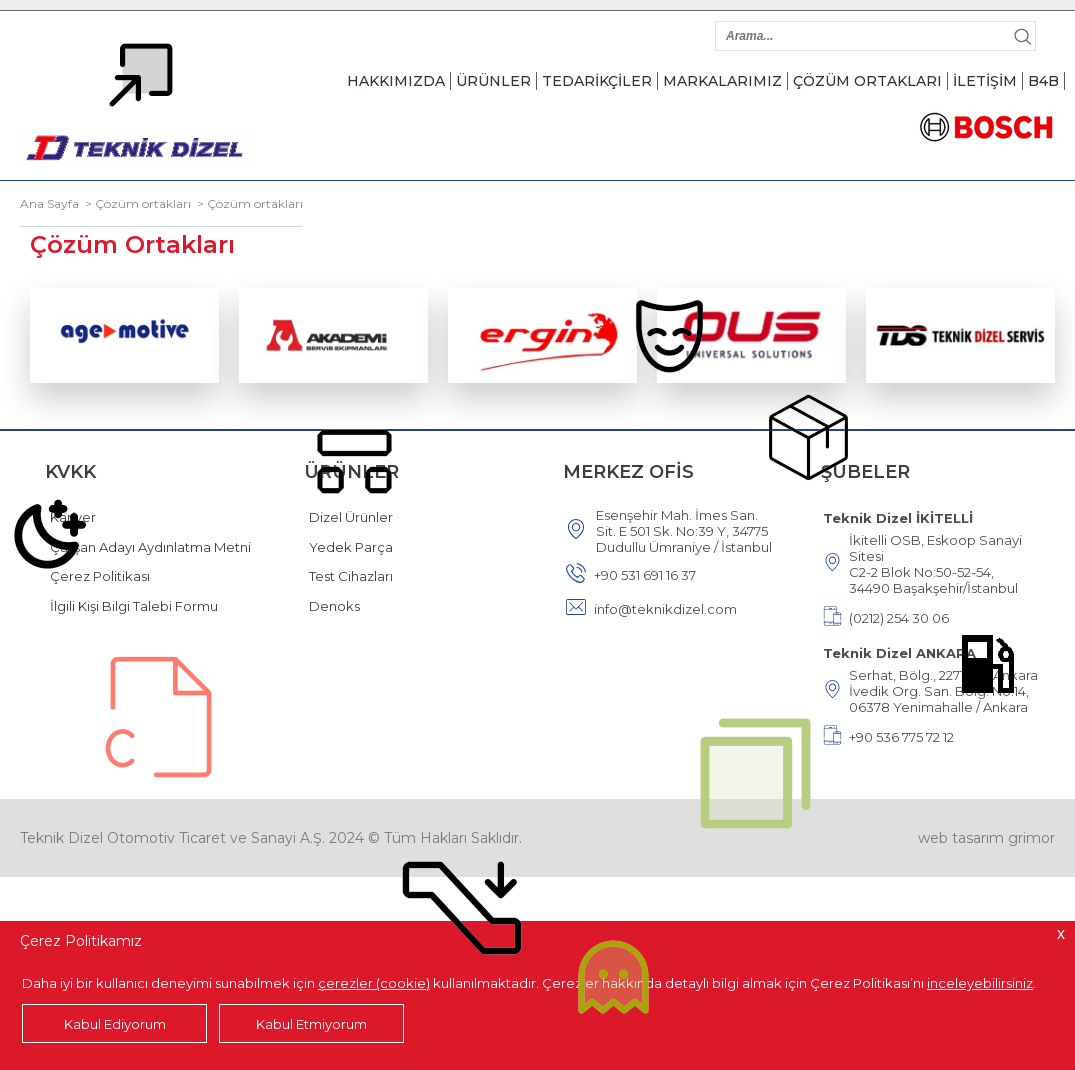  What do you see at coordinates (808, 437) in the screenshot?
I see `view package or shipment details` at bounding box center [808, 437].